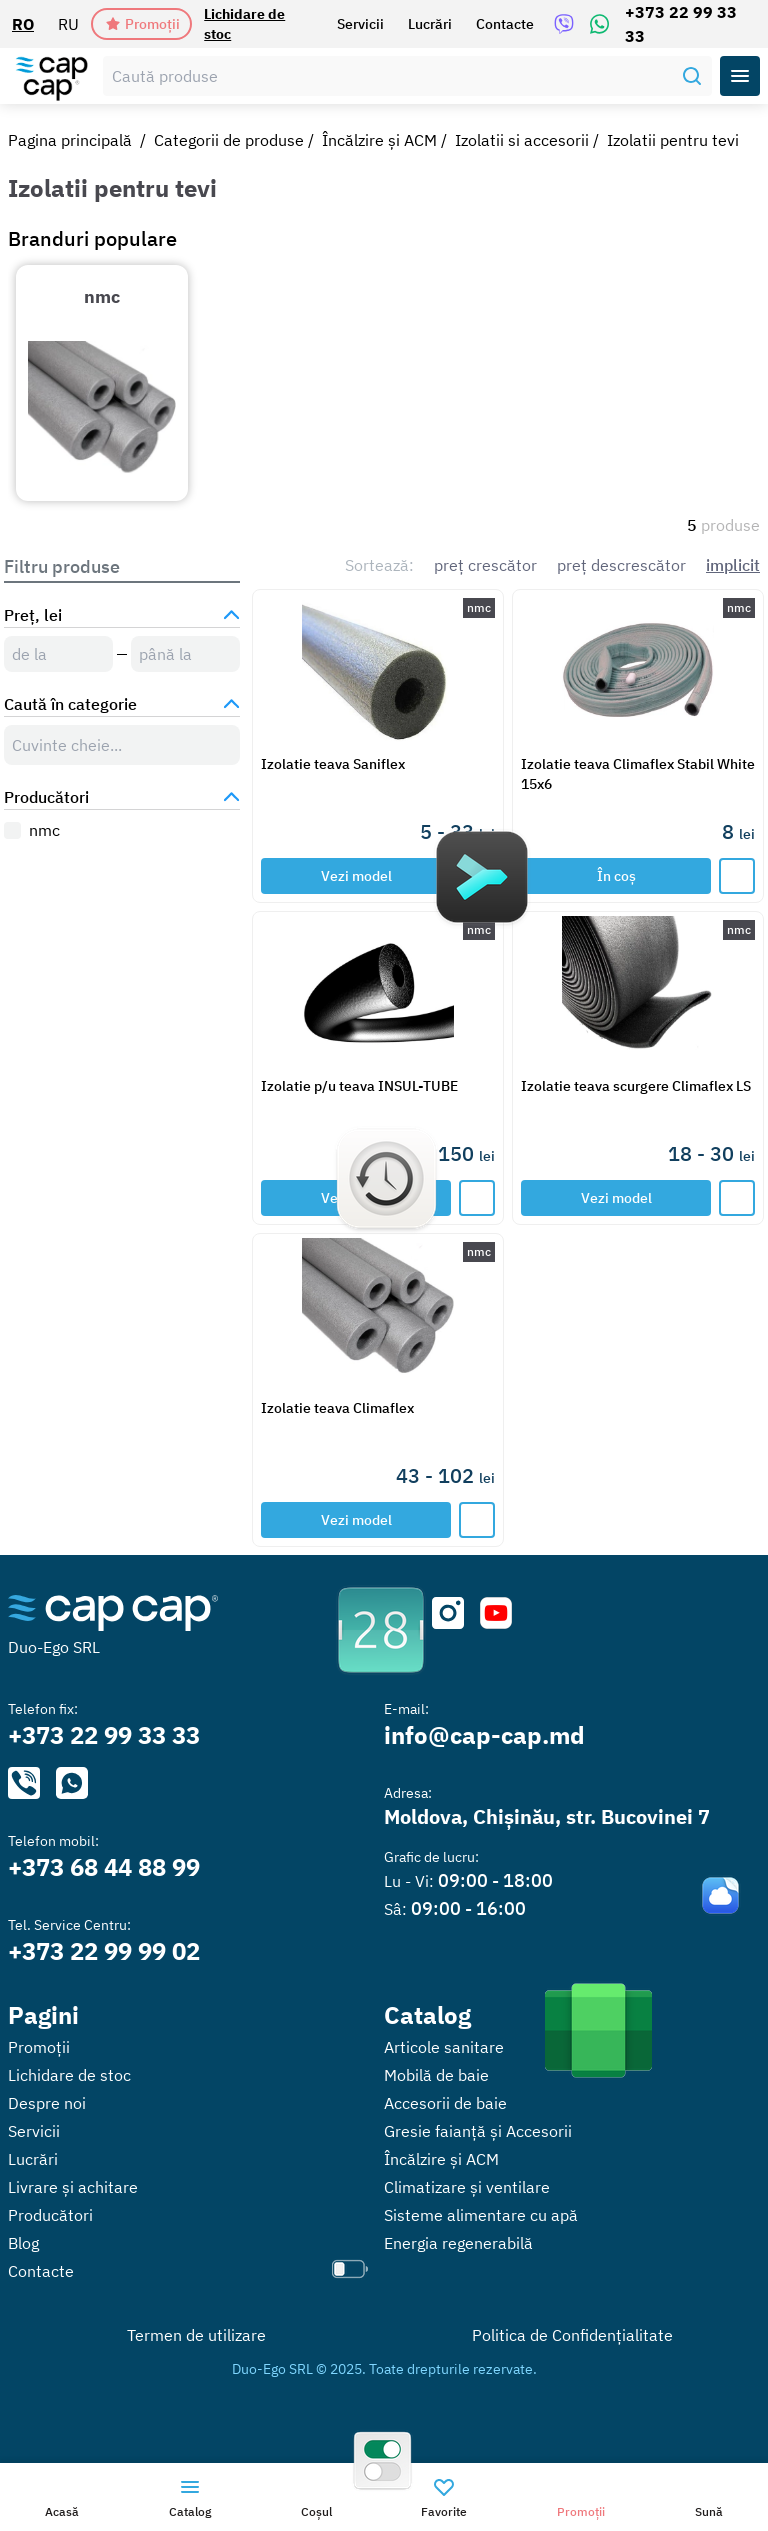  What do you see at coordinates (350, 2269) in the screenshot?
I see `indicates battery level at 30%` at bounding box center [350, 2269].